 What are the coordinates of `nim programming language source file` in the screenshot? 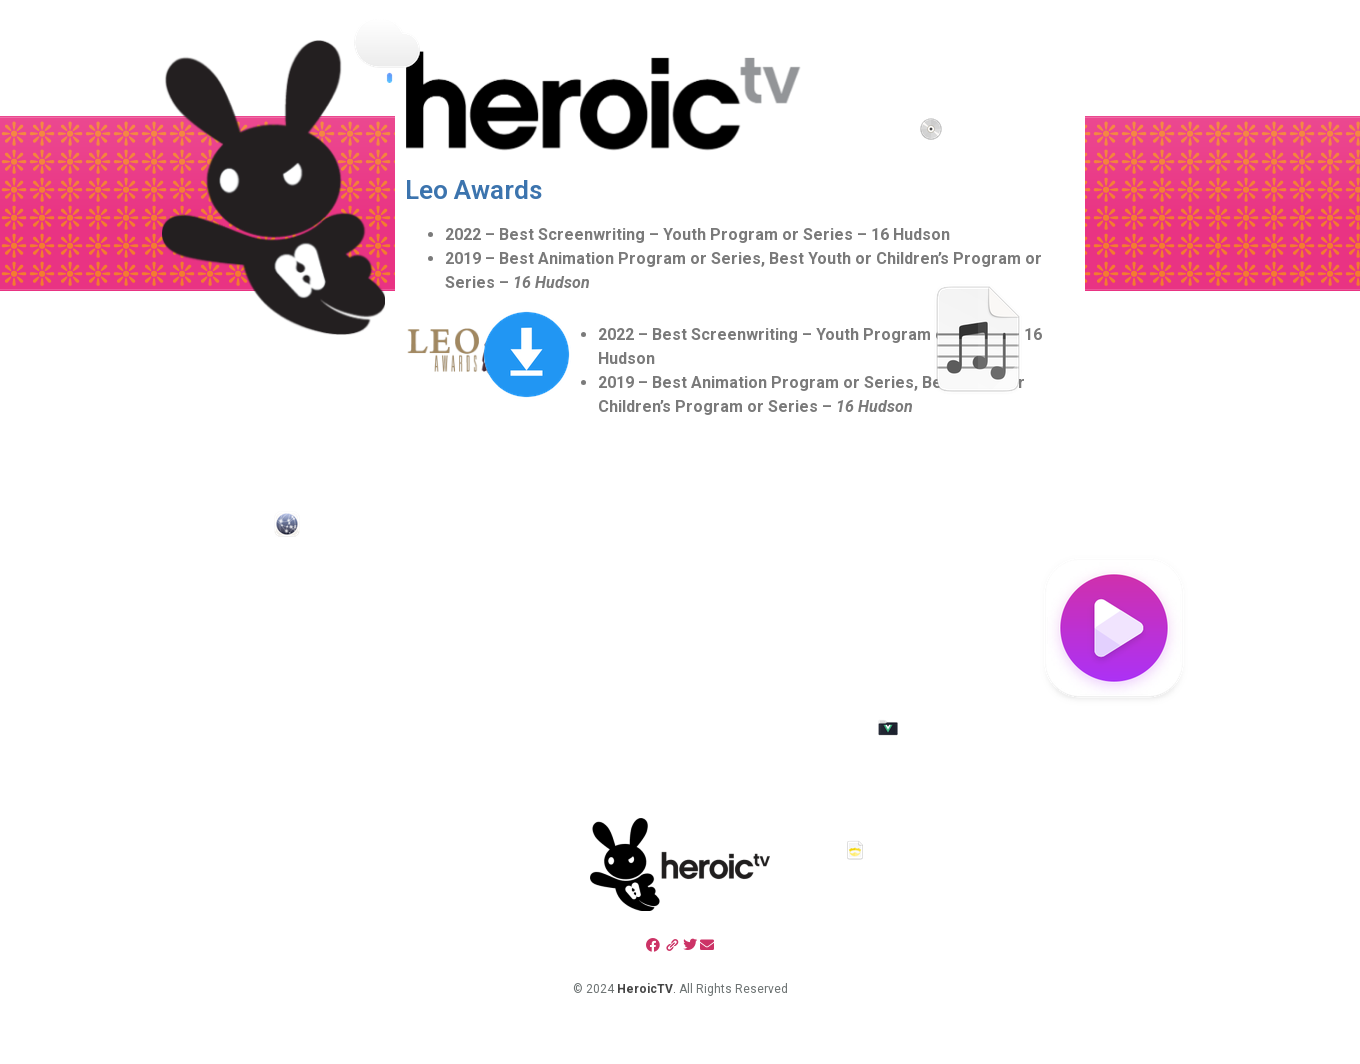 It's located at (855, 850).